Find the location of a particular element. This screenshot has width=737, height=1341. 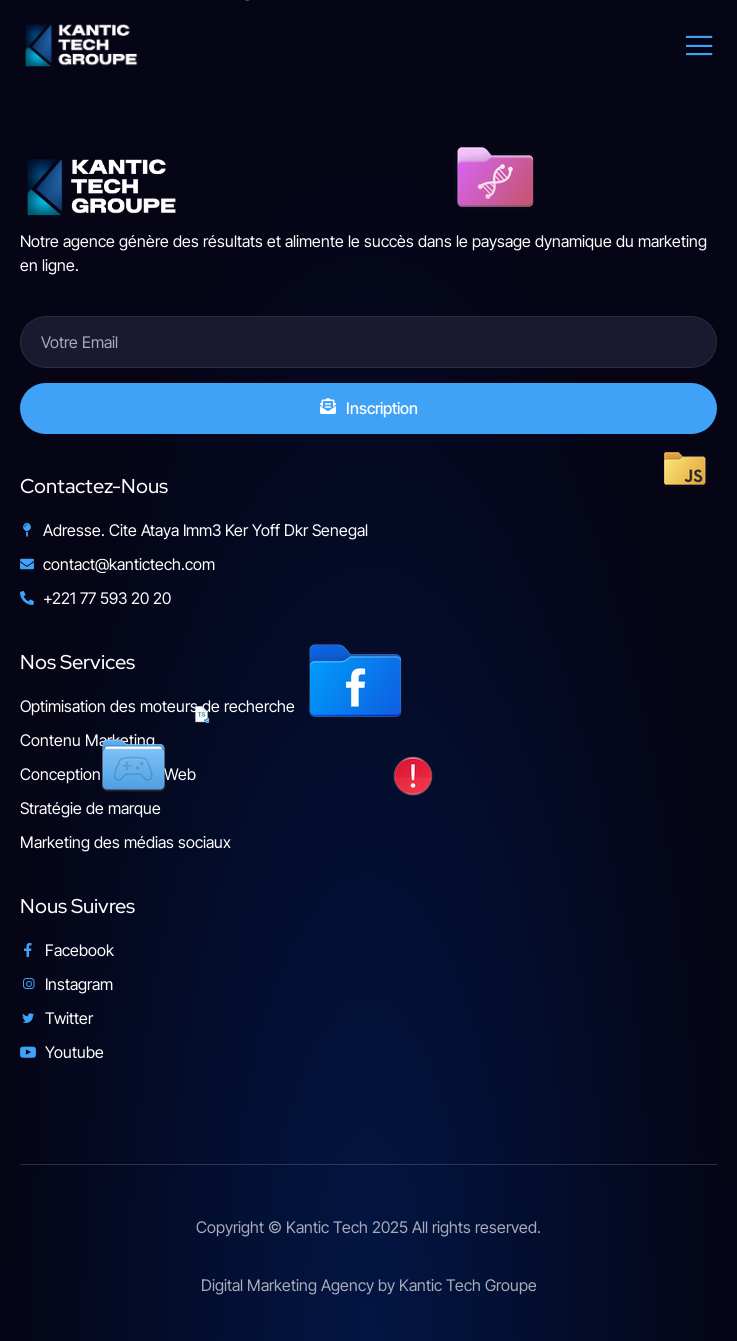

open biology course files is located at coordinates (495, 179).